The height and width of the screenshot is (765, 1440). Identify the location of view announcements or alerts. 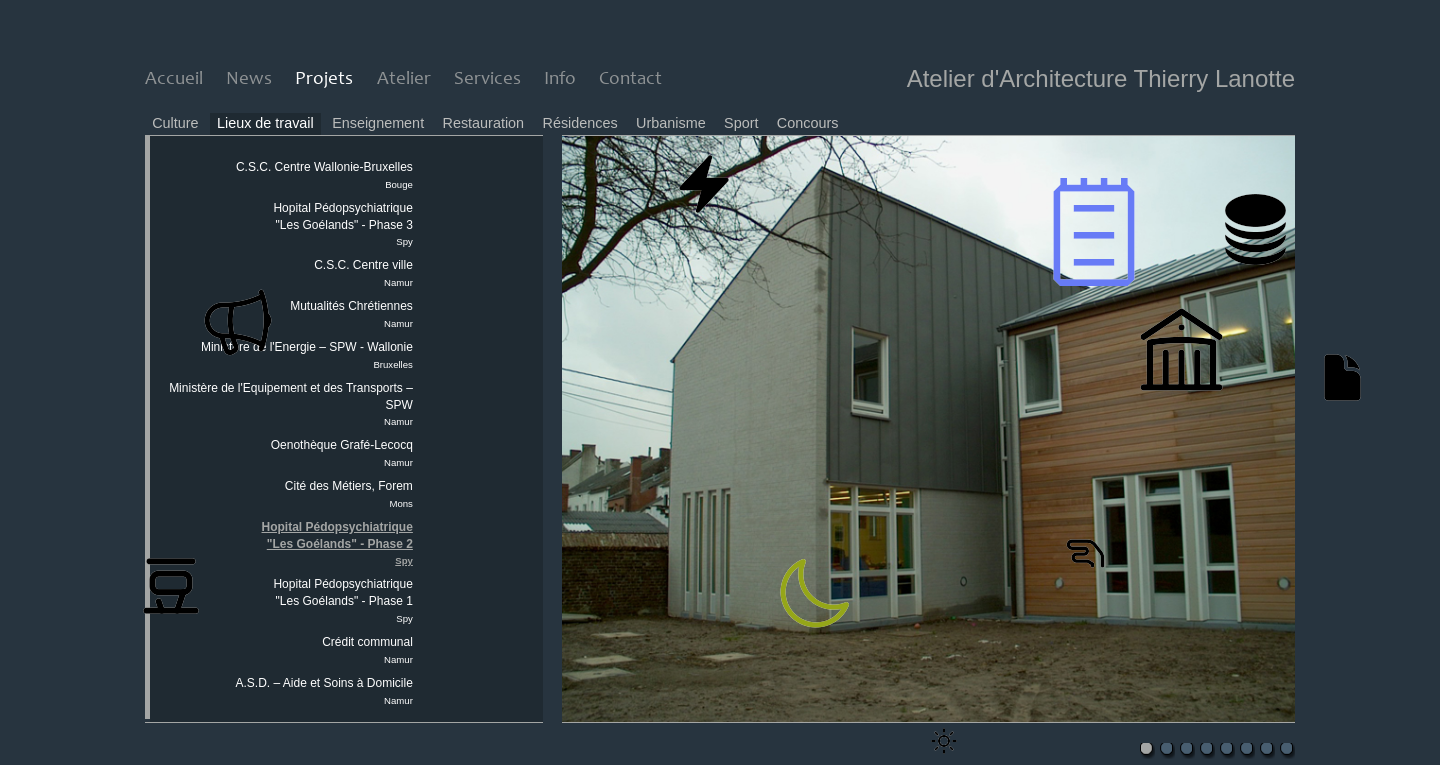
(238, 323).